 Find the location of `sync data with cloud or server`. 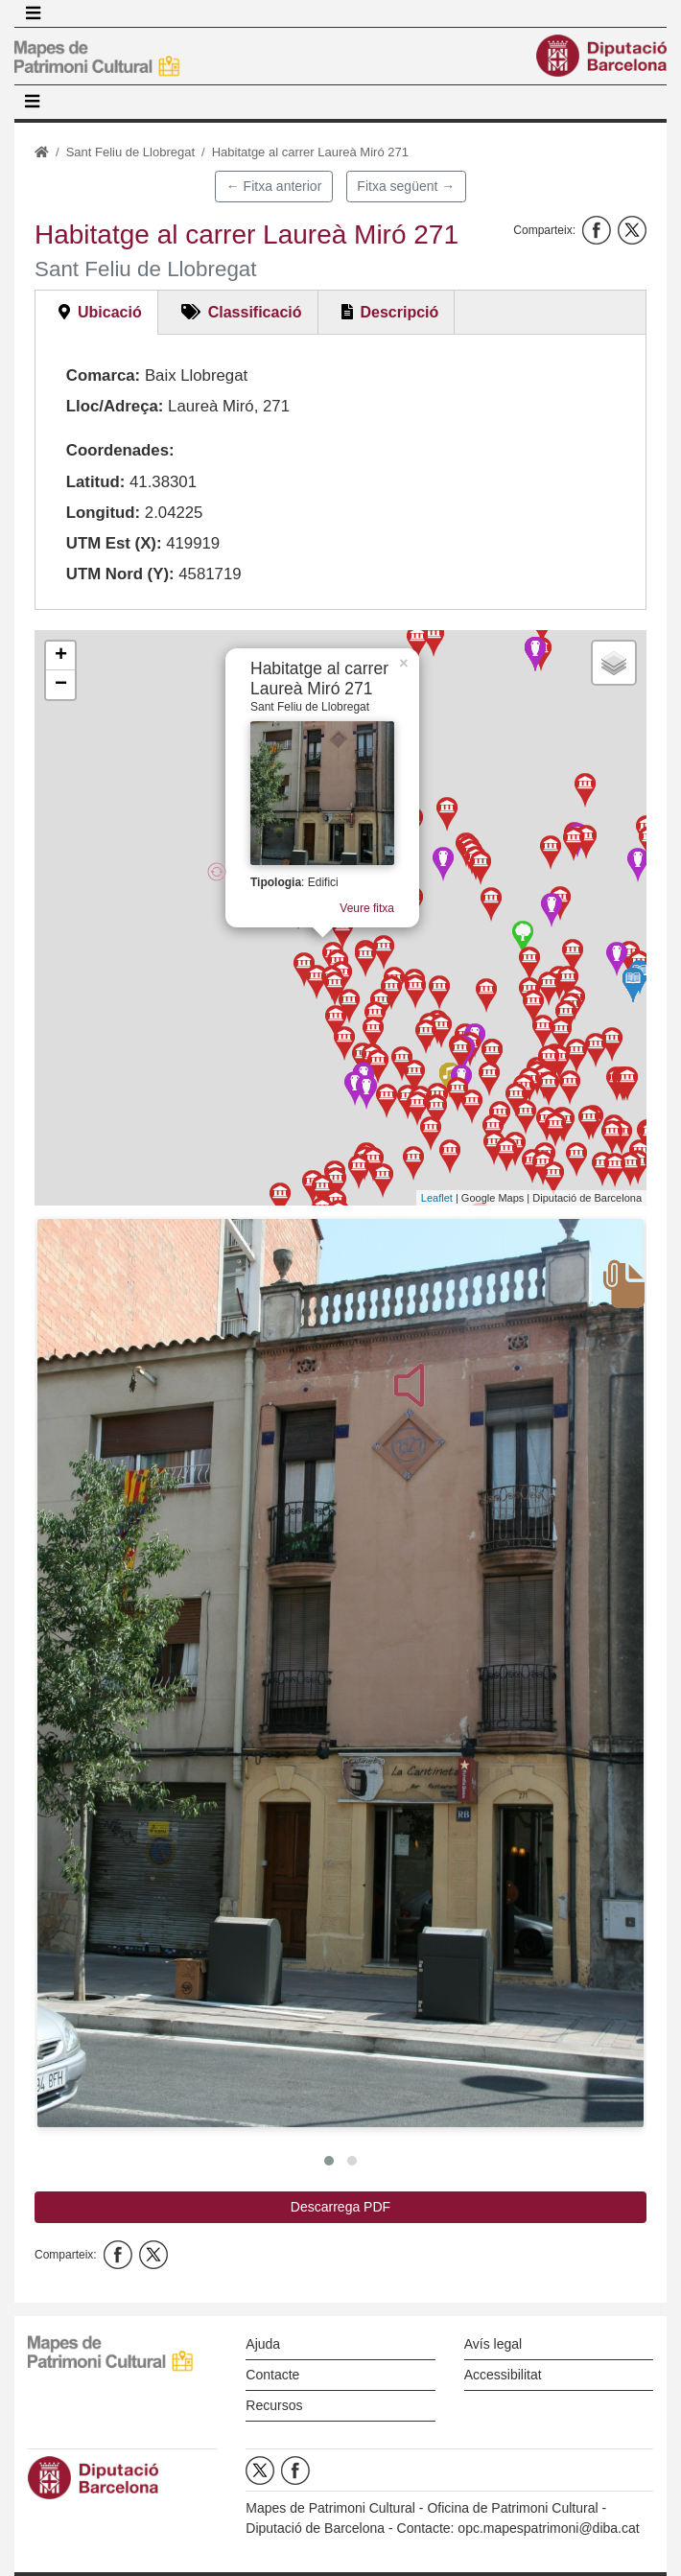

sync data with cloud or server is located at coordinates (217, 872).